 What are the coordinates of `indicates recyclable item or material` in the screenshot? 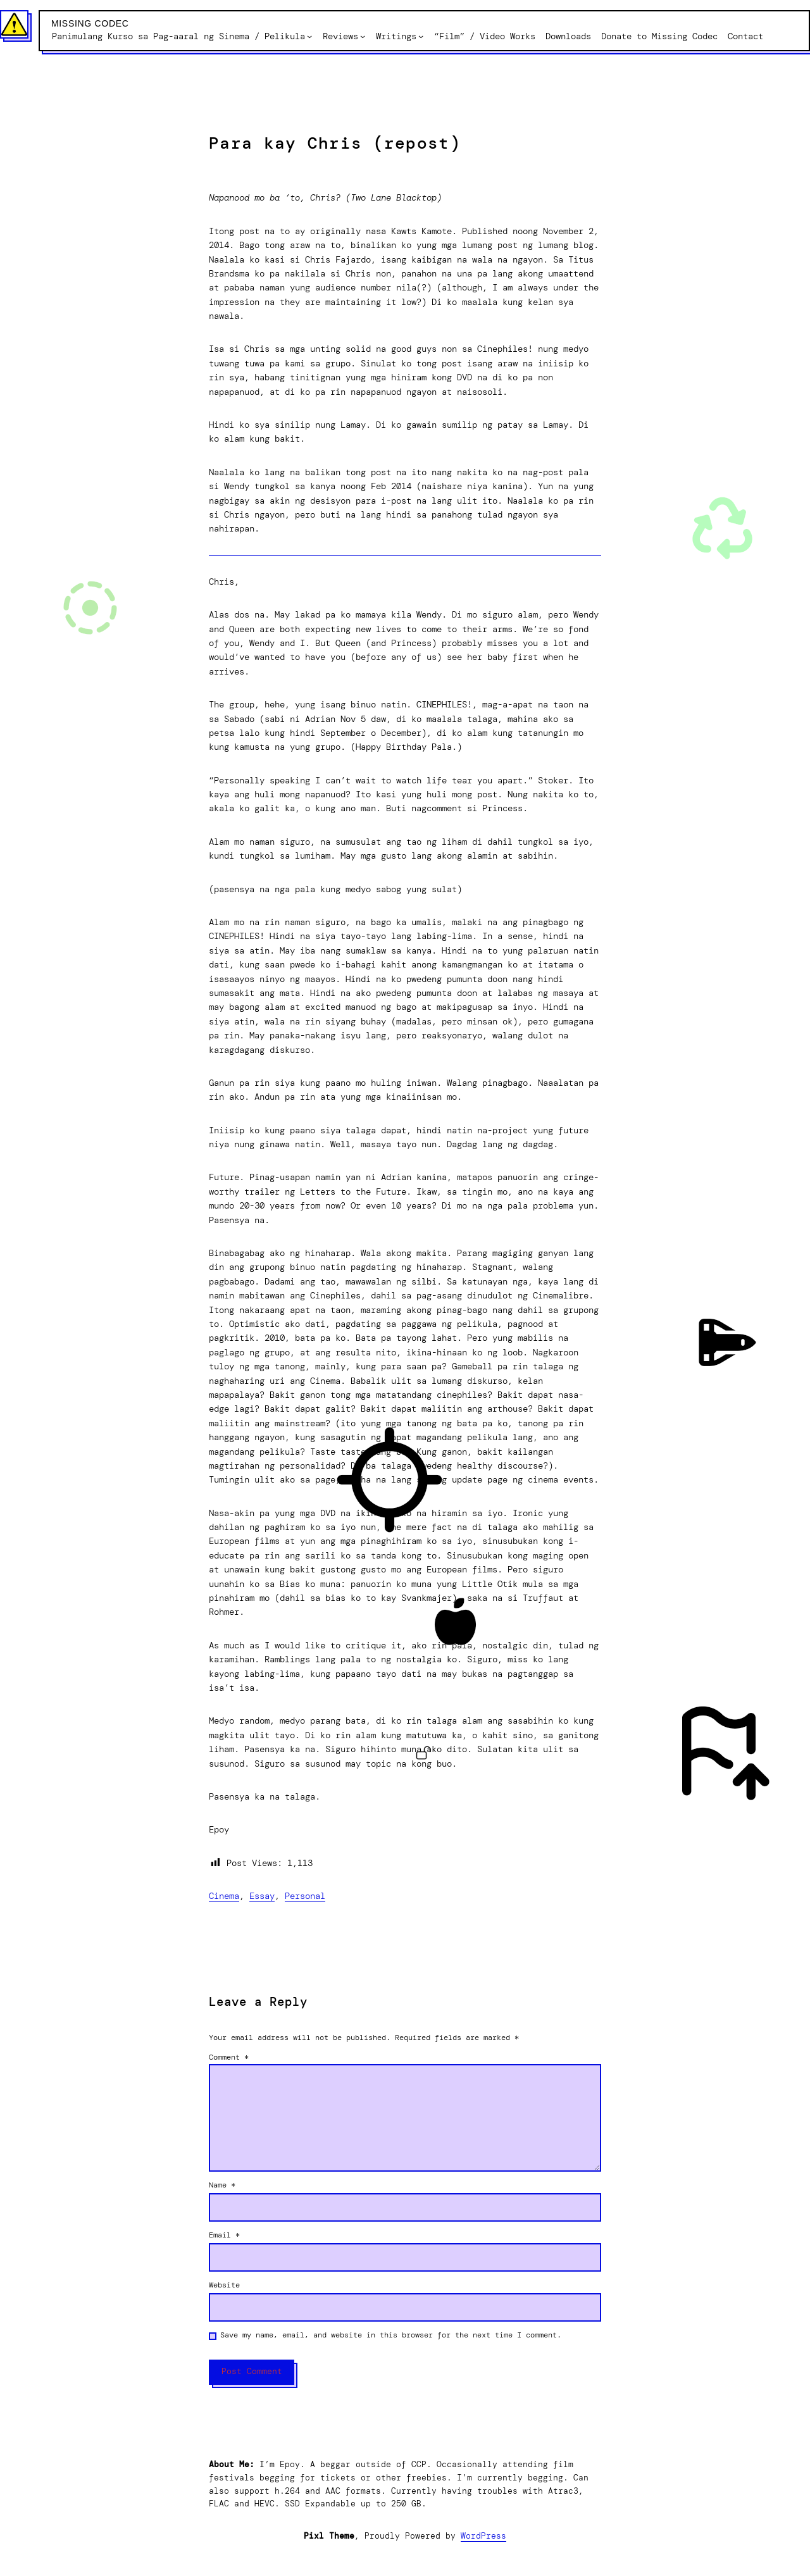 It's located at (722, 526).